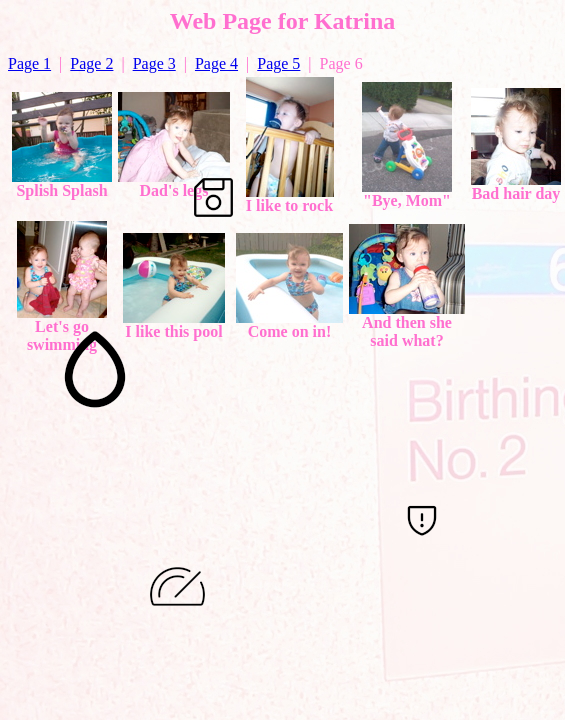 The height and width of the screenshot is (720, 565). What do you see at coordinates (422, 519) in the screenshot?
I see `security warning or potential threat detected` at bounding box center [422, 519].